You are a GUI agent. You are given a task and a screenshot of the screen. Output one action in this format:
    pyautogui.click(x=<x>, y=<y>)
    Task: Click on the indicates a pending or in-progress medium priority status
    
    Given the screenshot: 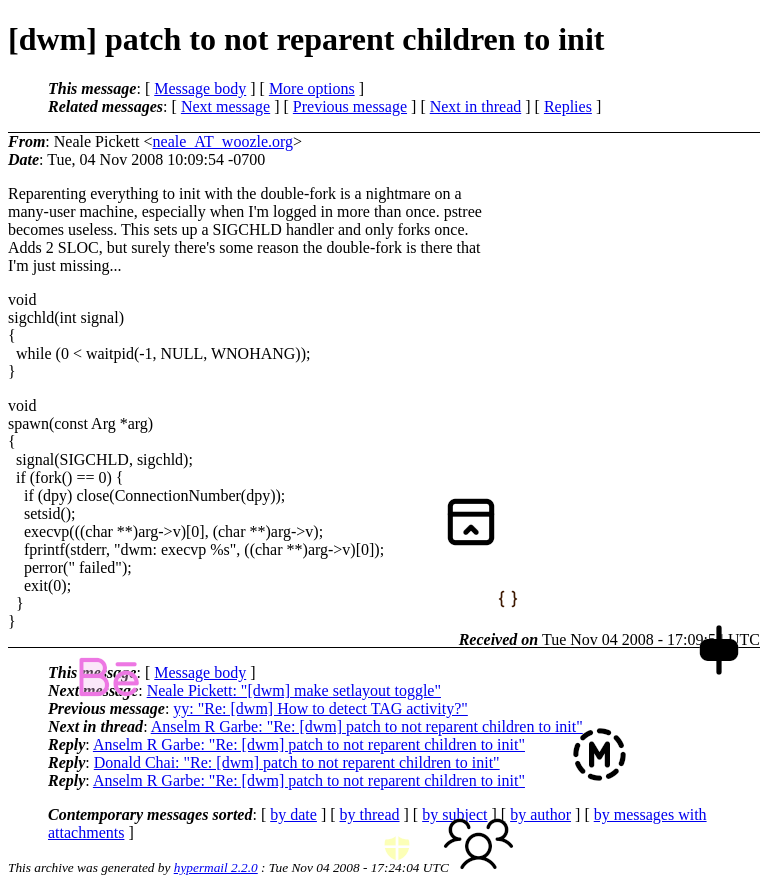 What is the action you would take?
    pyautogui.click(x=599, y=754)
    